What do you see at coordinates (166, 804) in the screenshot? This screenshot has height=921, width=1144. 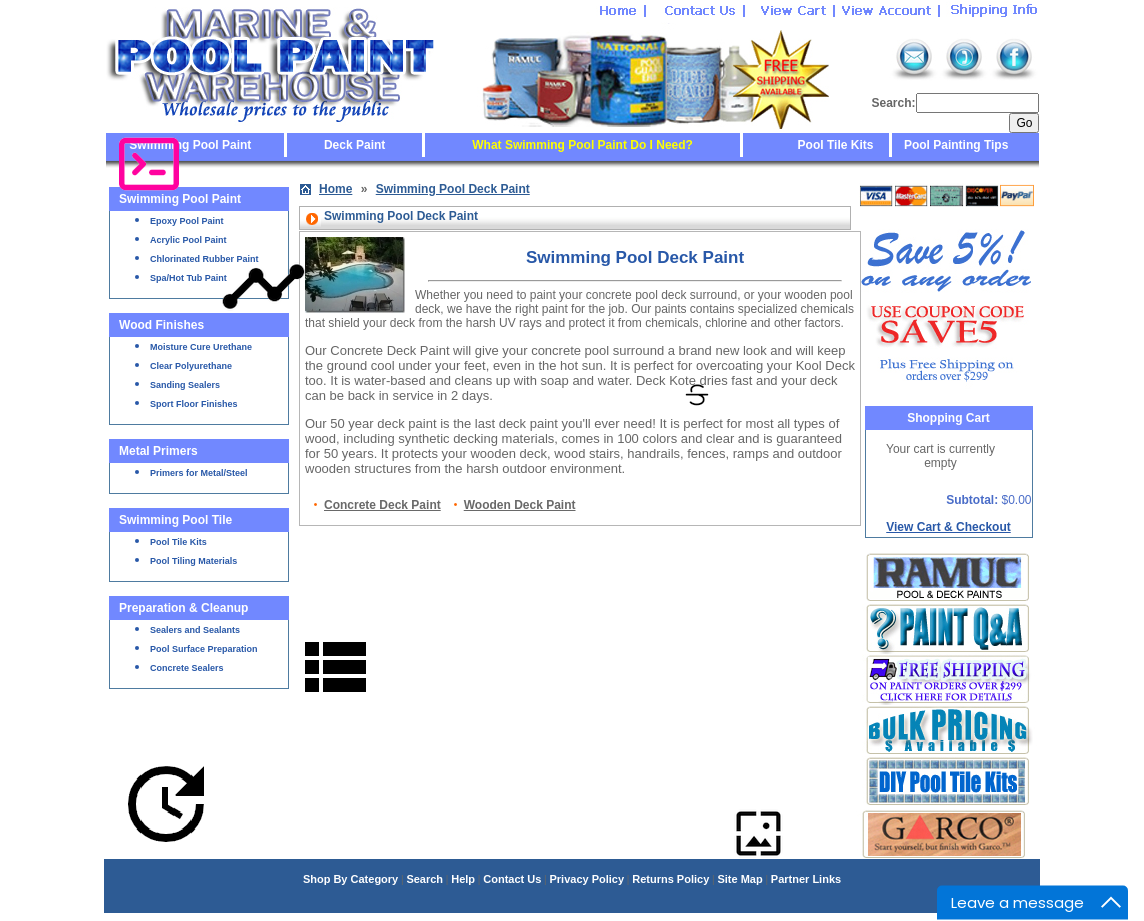 I see `check for updates` at bounding box center [166, 804].